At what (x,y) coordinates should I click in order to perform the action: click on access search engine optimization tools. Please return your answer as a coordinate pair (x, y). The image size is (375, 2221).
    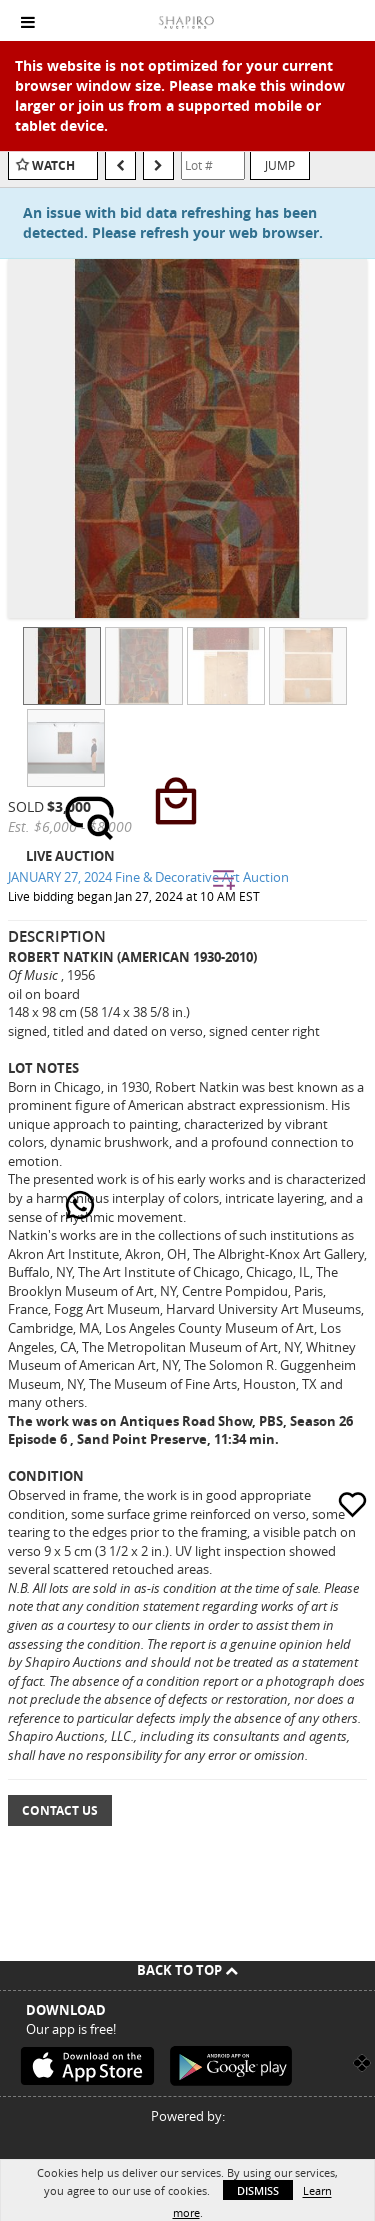
    Looking at the image, I should click on (89, 816).